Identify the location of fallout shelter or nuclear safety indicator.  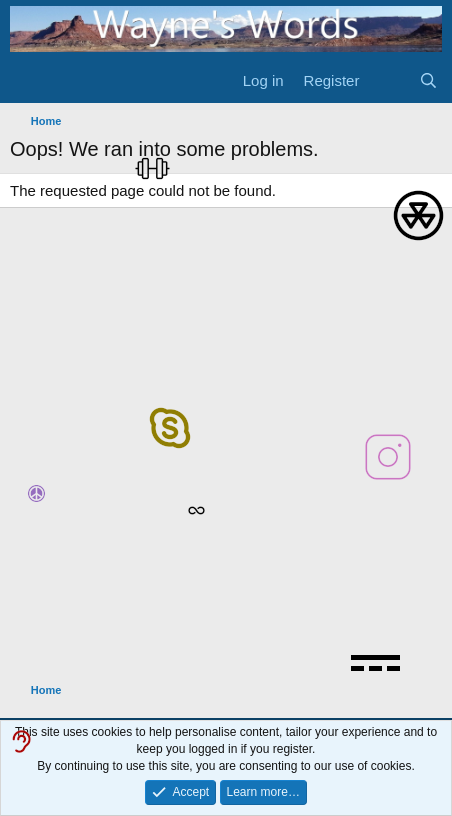
(418, 215).